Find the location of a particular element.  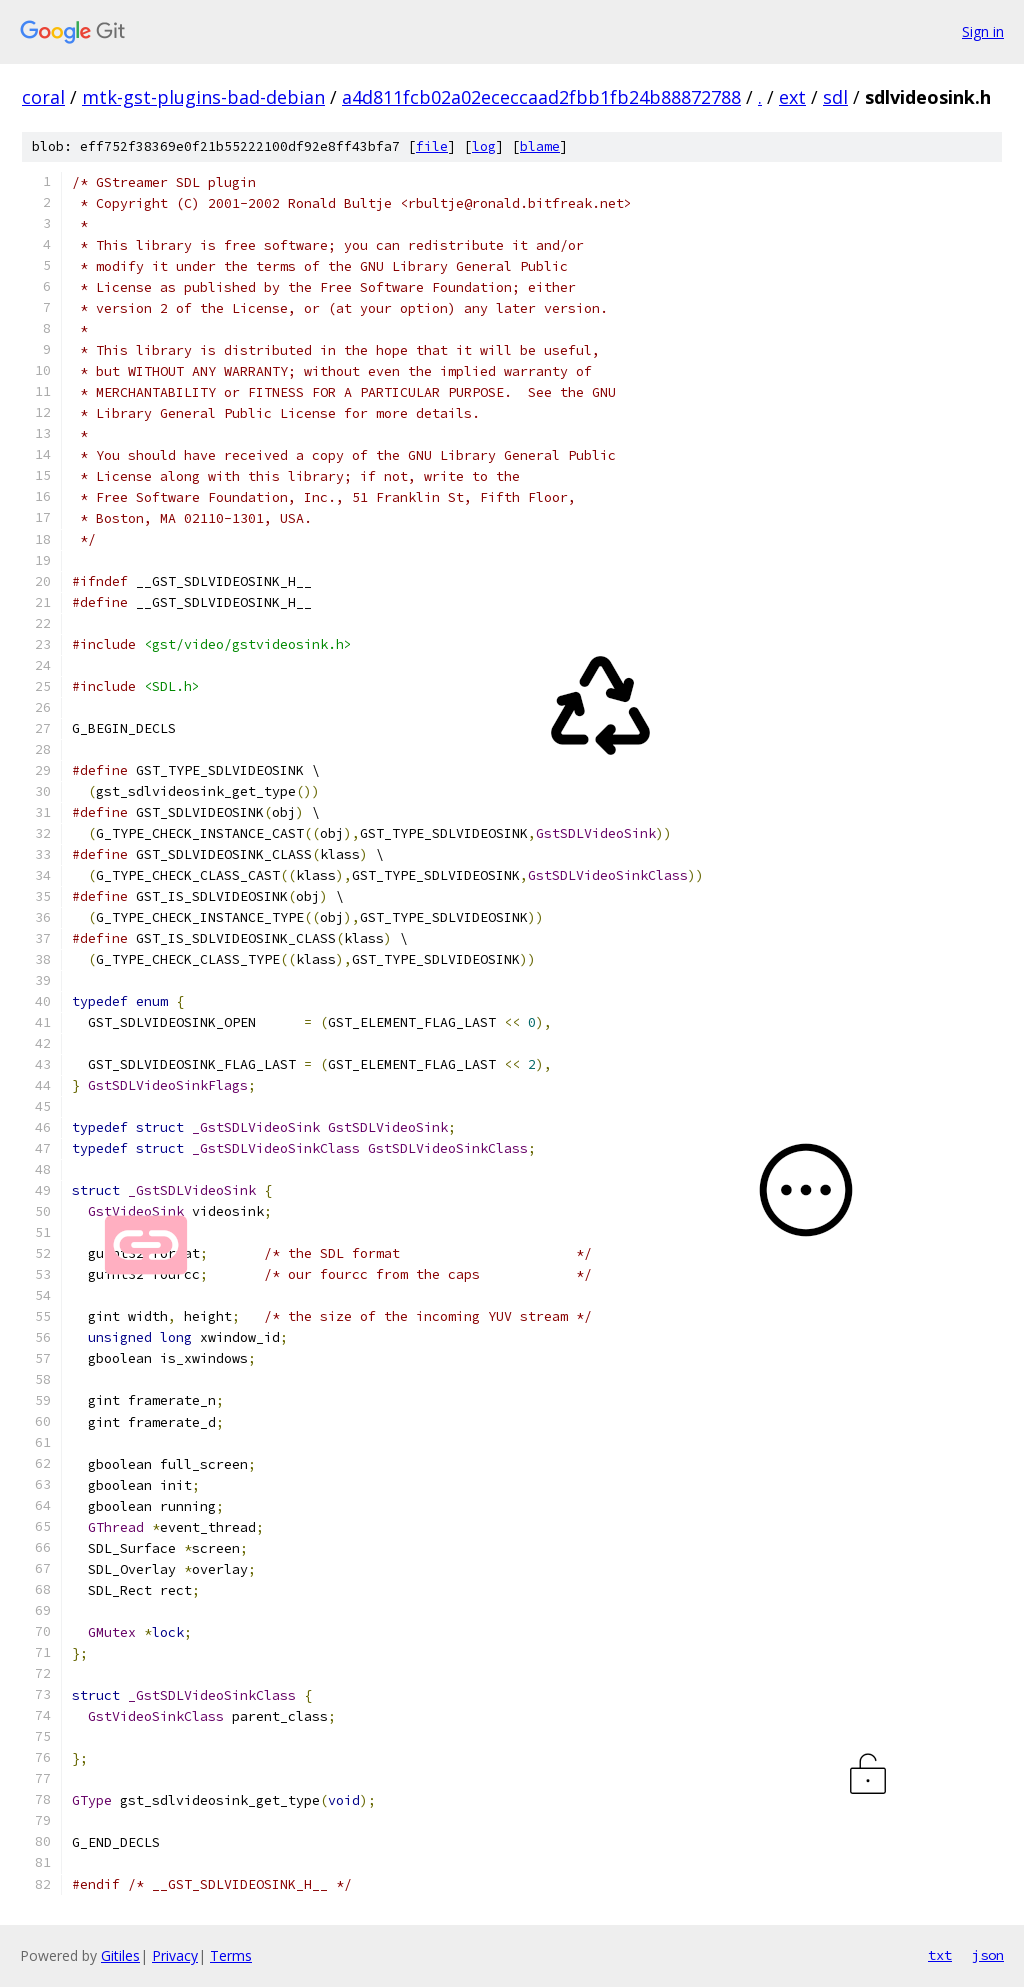

unlock or access secured content is located at coordinates (868, 1776).